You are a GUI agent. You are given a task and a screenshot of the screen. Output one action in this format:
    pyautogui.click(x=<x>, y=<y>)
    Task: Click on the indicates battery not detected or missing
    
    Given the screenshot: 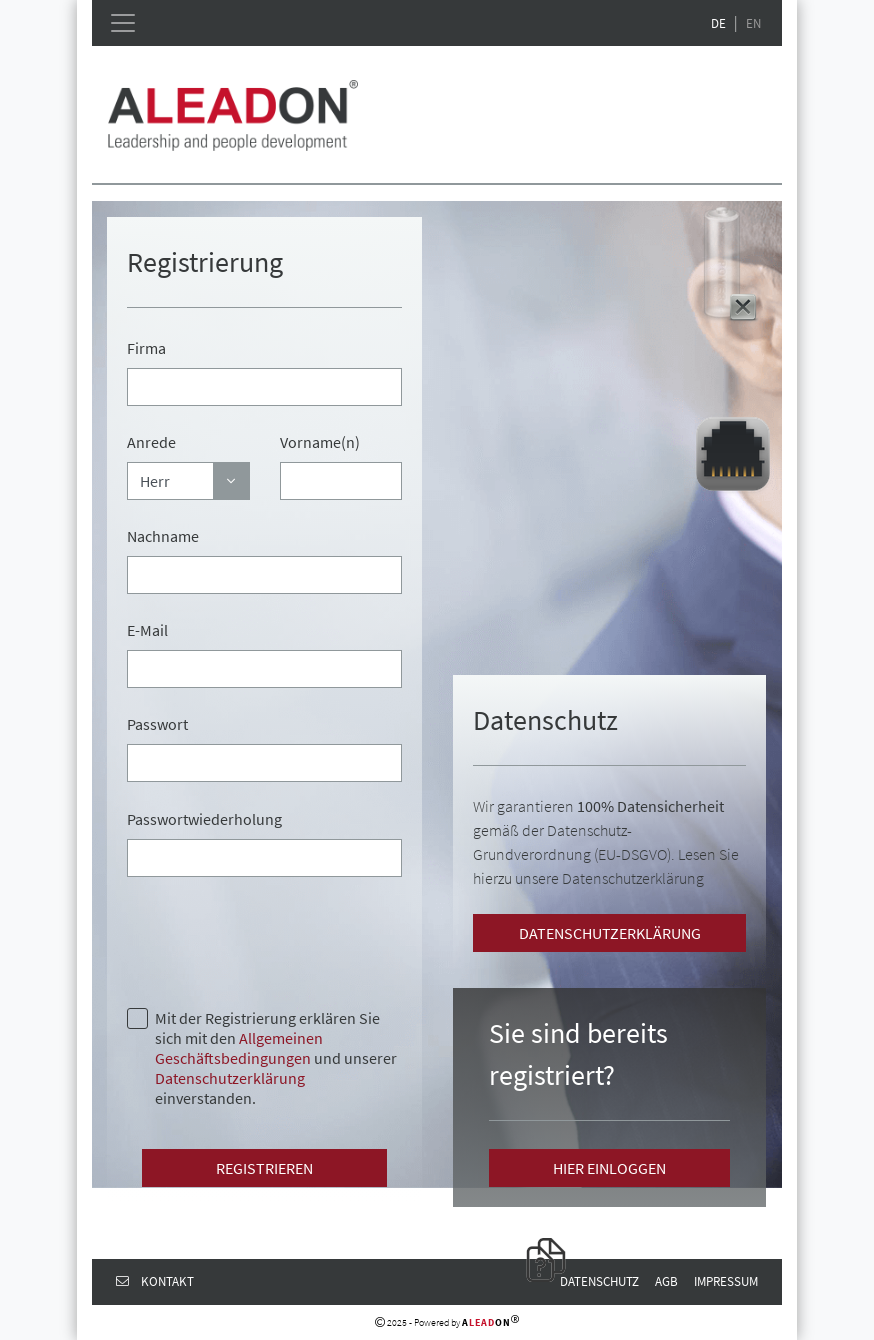 What is the action you would take?
    pyautogui.click(x=722, y=265)
    